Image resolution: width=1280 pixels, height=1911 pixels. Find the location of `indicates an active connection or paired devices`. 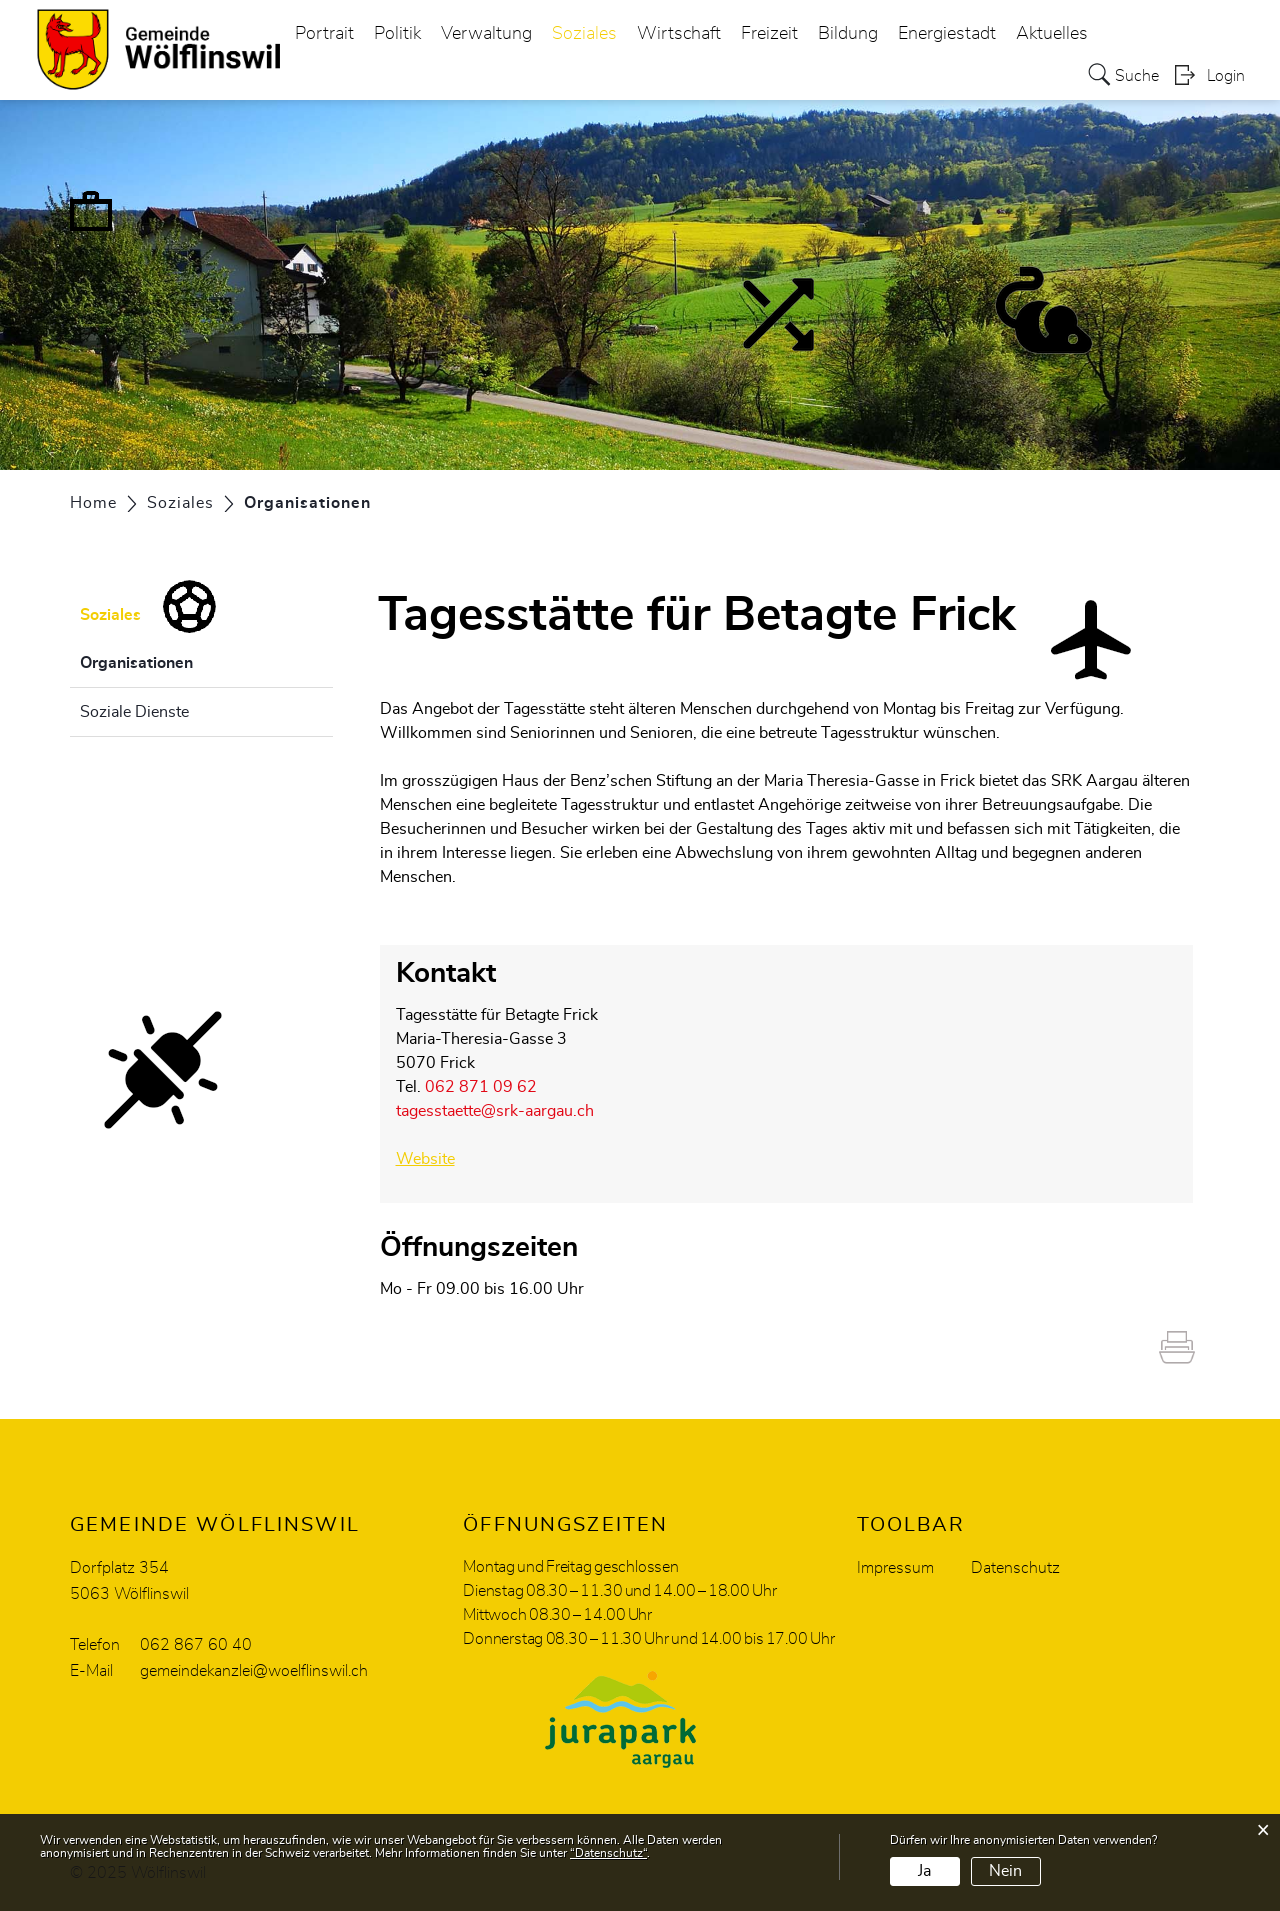

indicates an active connection or paired devices is located at coordinates (163, 1070).